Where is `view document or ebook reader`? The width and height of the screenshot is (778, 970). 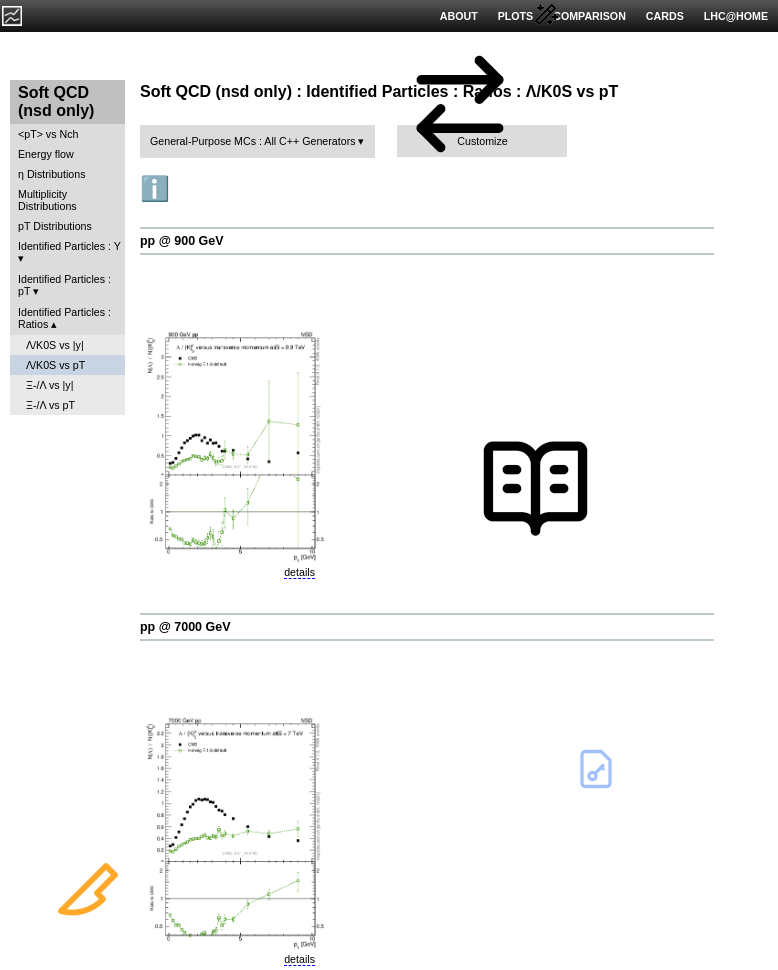 view document or ebook reader is located at coordinates (535, 488).